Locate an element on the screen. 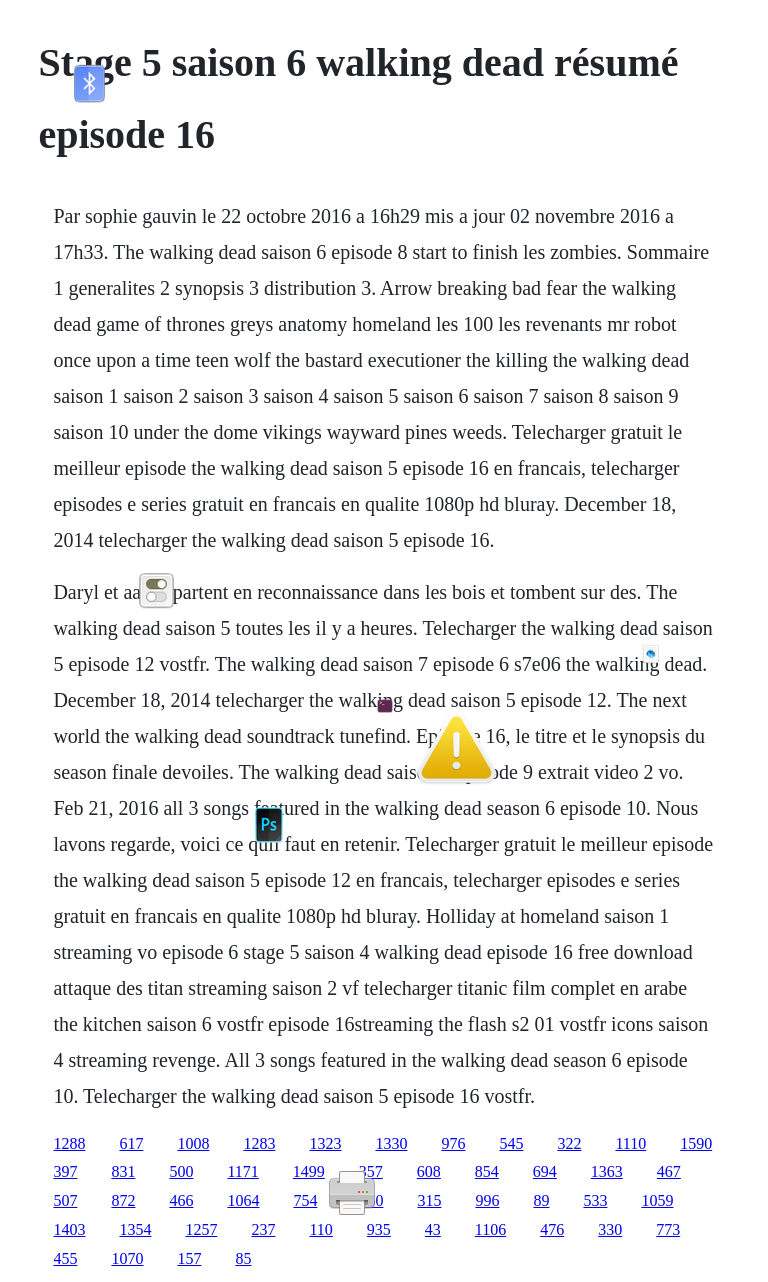  print the current document is located at coordinates (352, 1193).